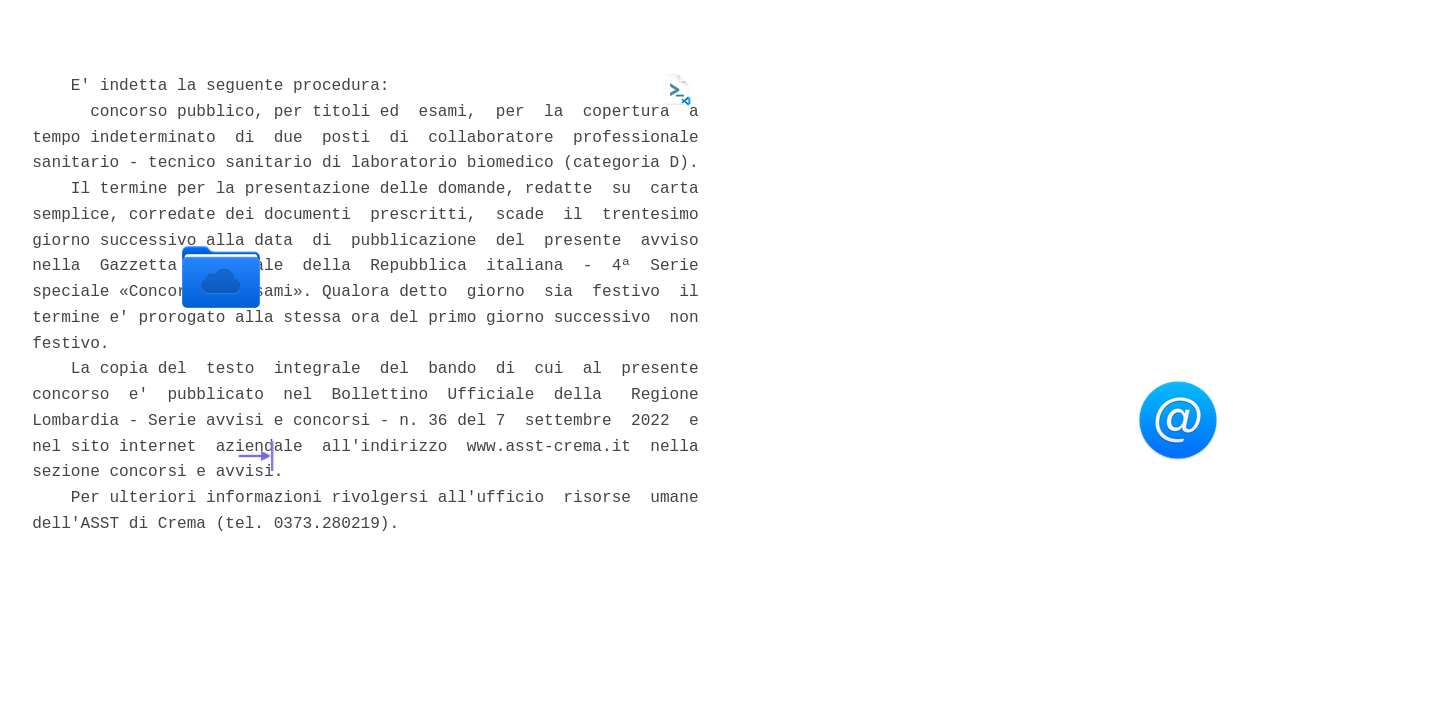  What do you see at coordinates (256, 456) in the screenshot?
I see `skip to the last item in a list or sequence` at bounding box center [256, 456].